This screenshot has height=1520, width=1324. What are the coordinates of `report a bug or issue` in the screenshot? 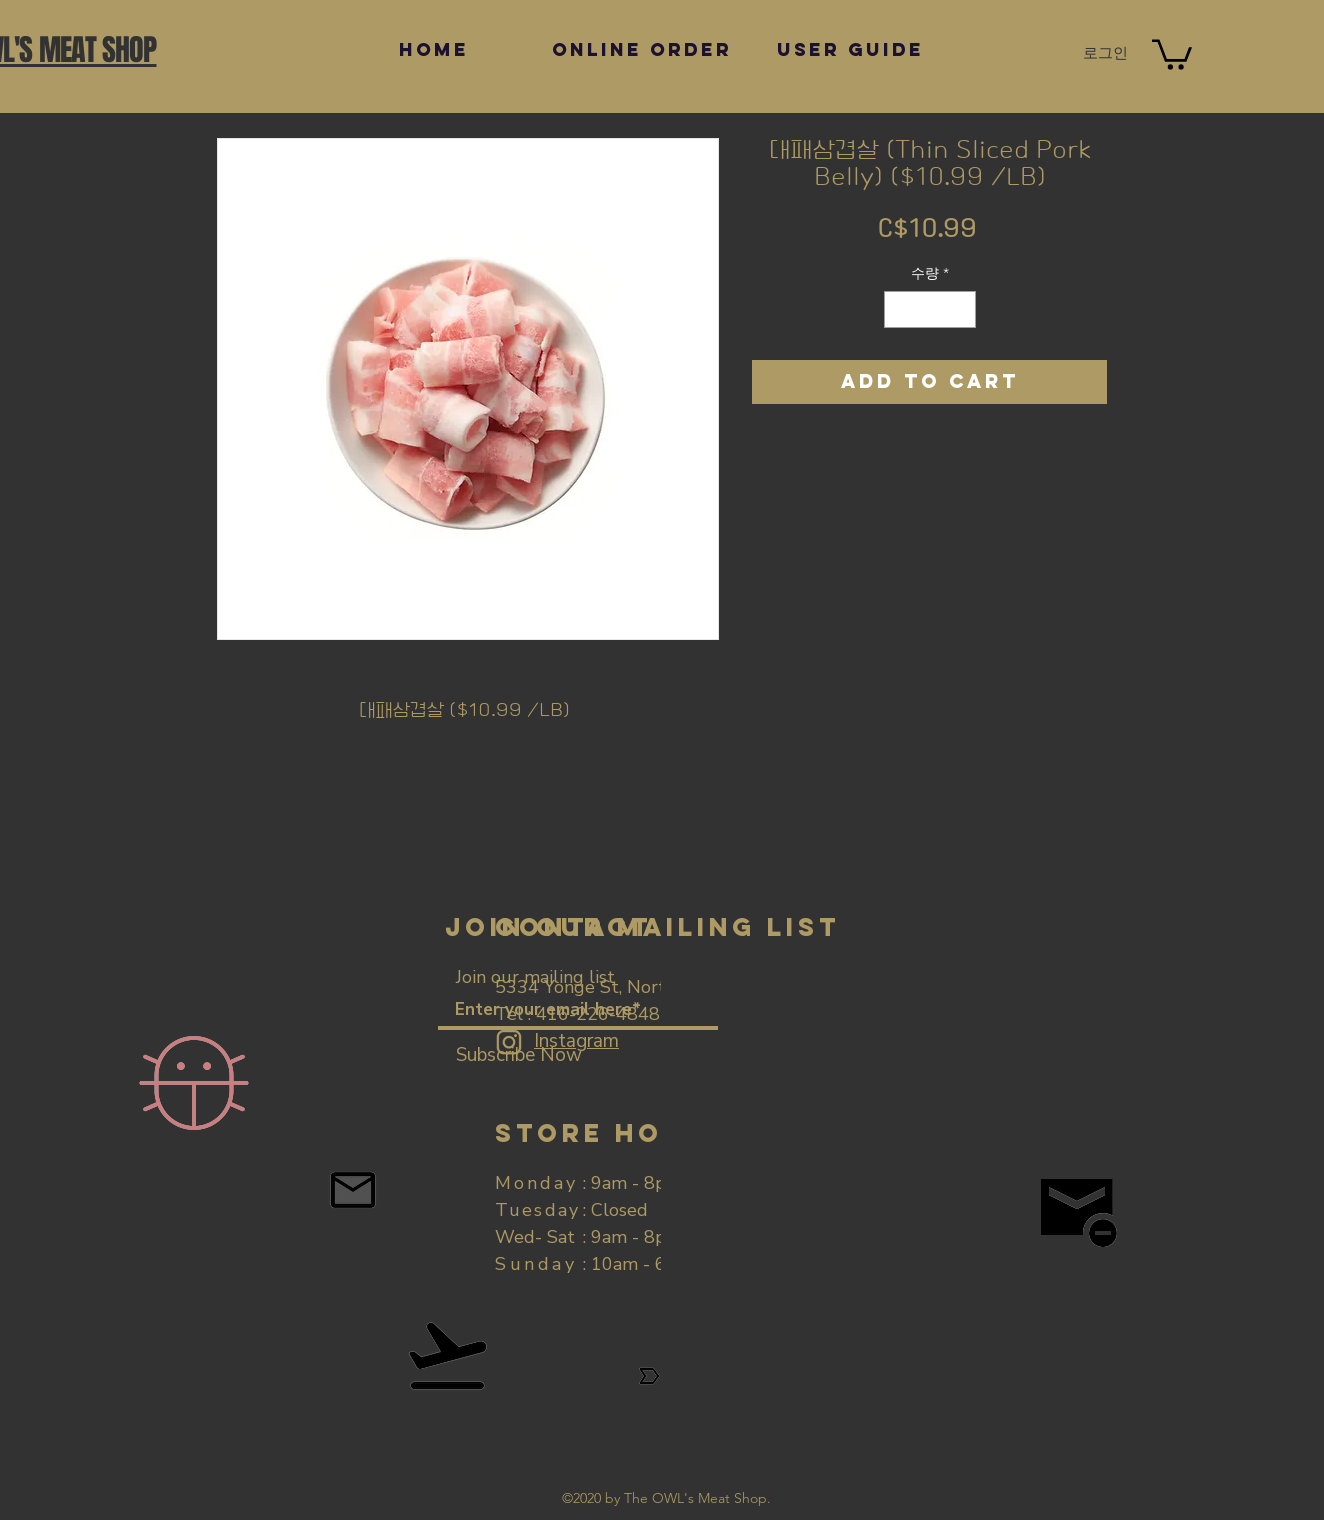 It's located at (194, 1083).